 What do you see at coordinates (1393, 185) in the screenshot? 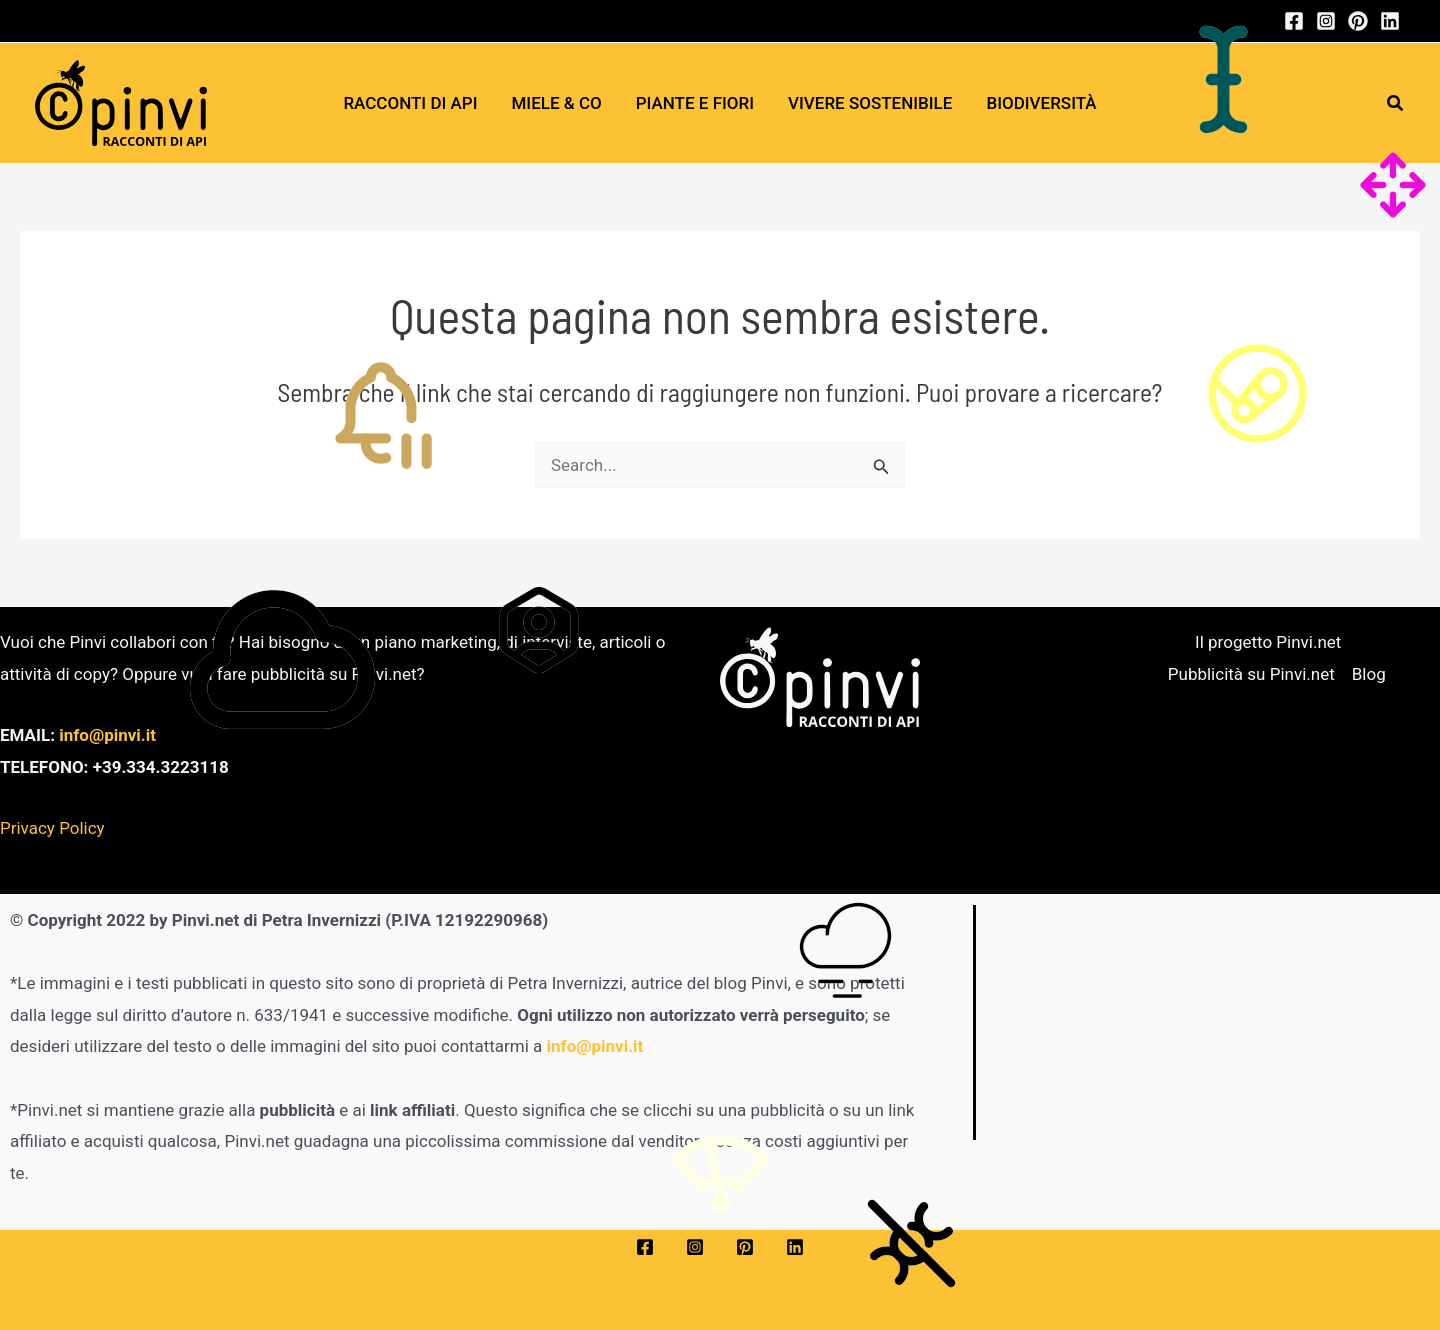
I see `move or reposition an element` at bounding box center [1393, 185].